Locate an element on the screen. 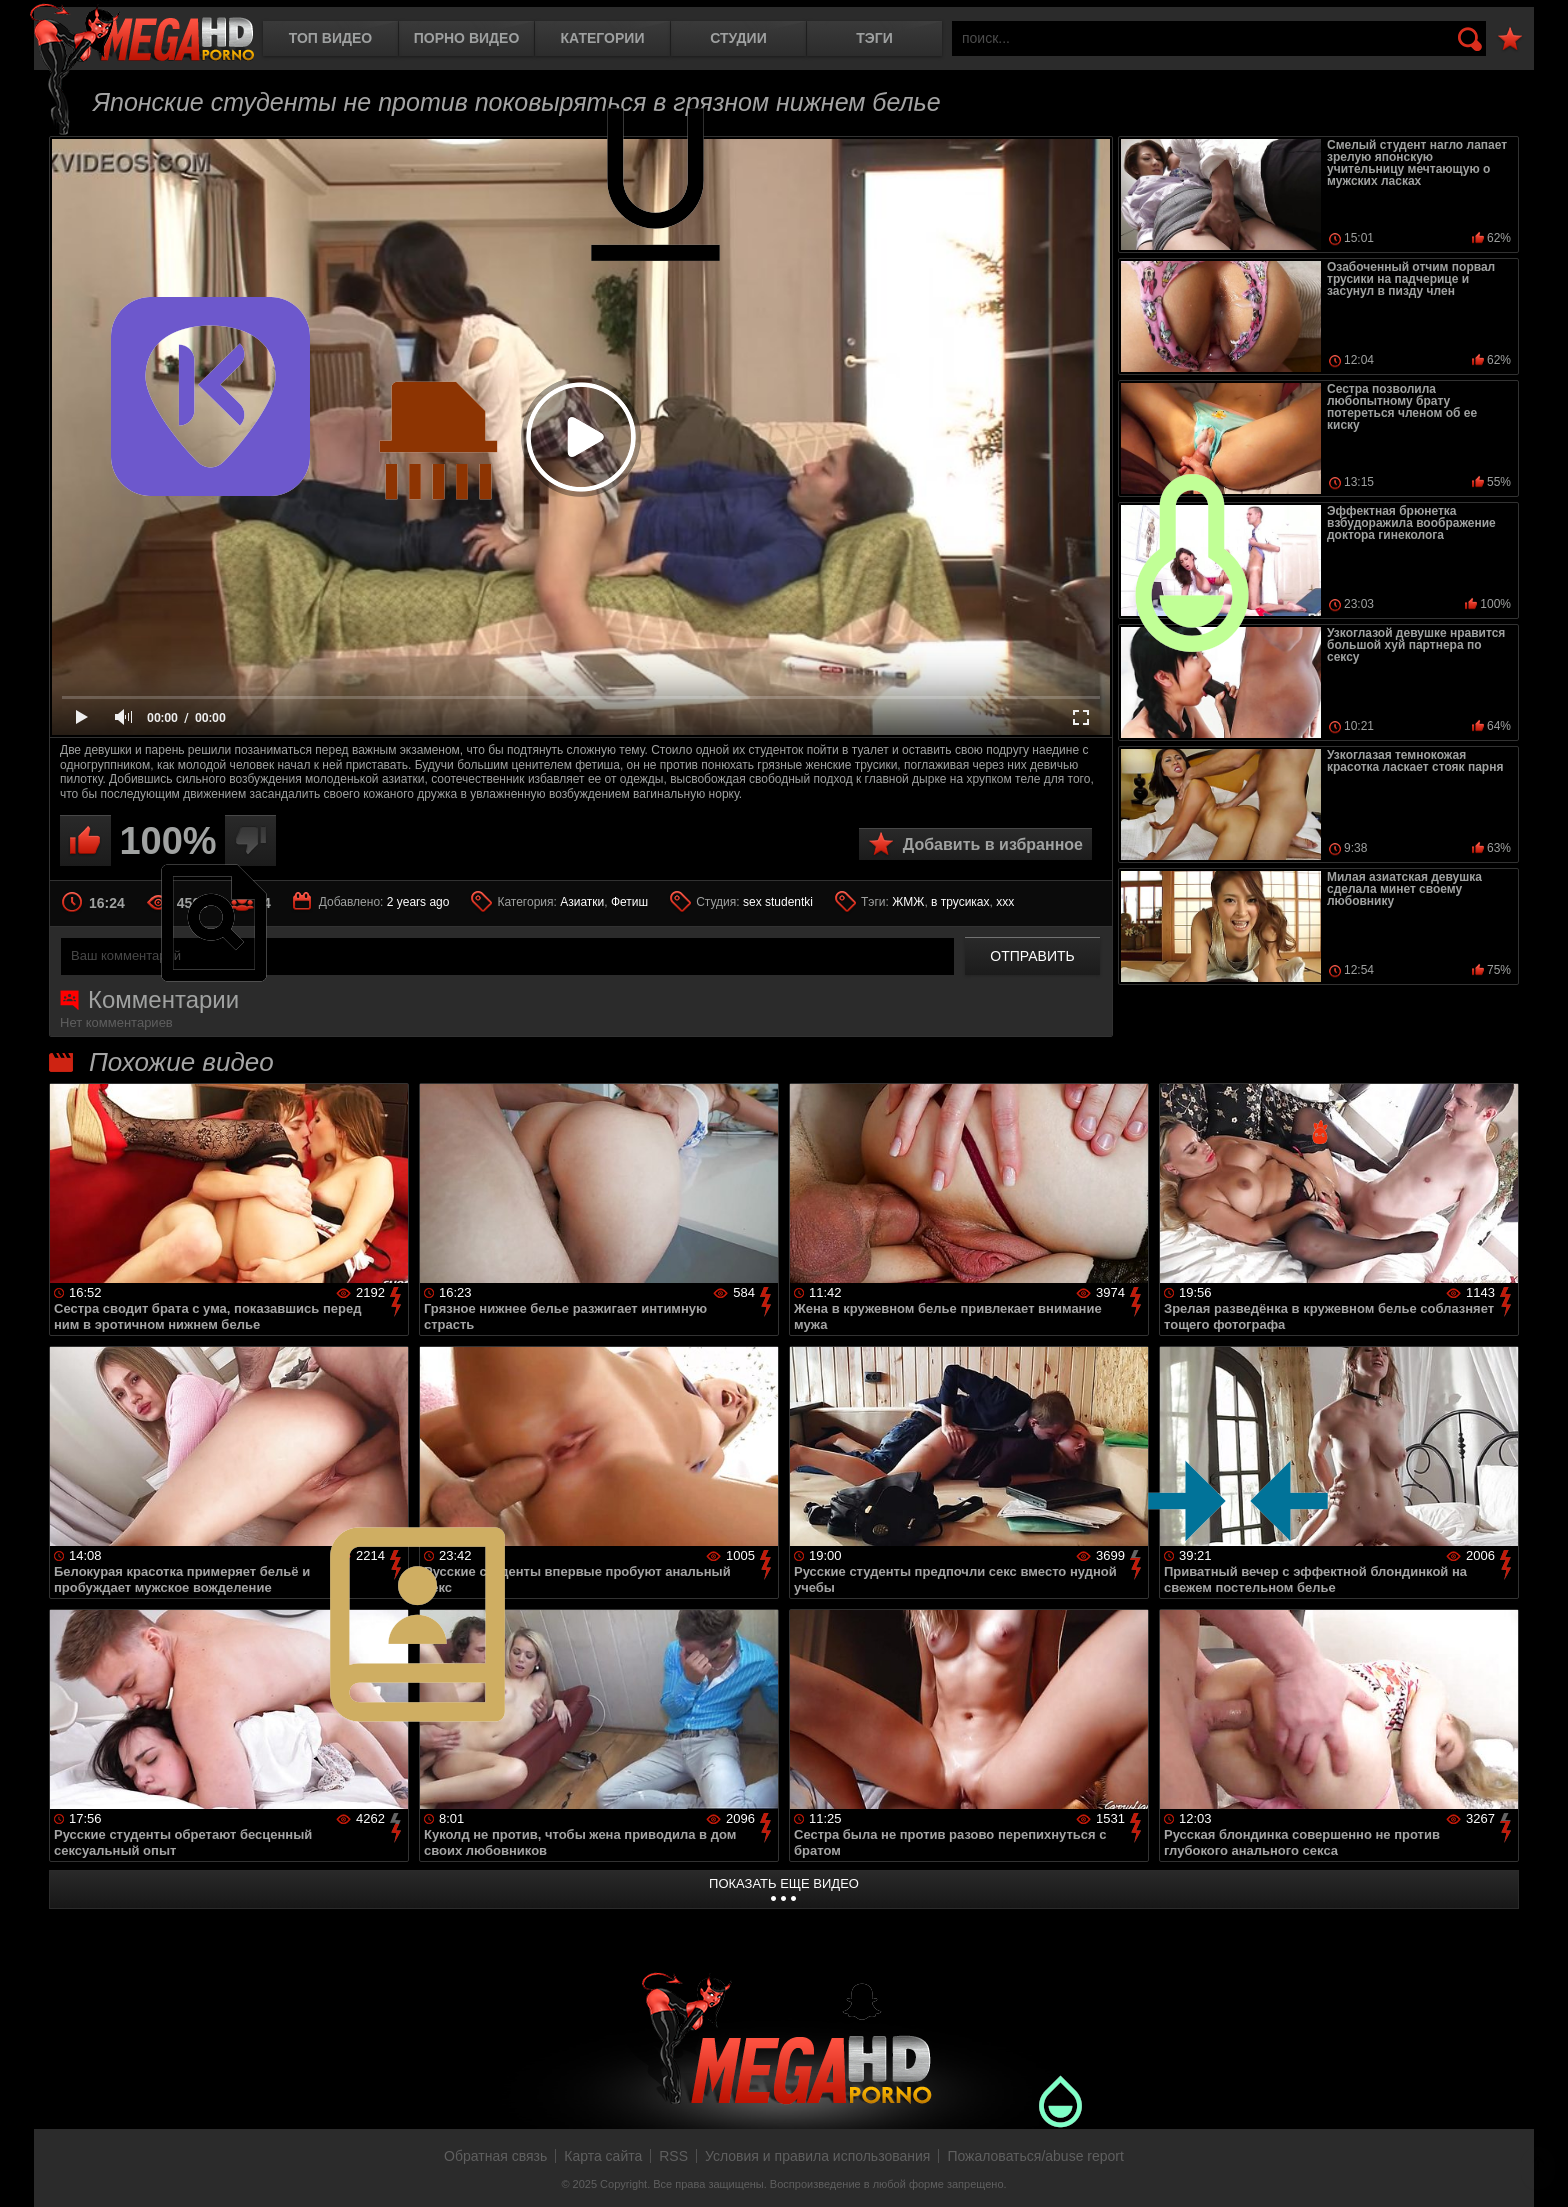  open the klook travel booking app is located at coordinates (210, 396).